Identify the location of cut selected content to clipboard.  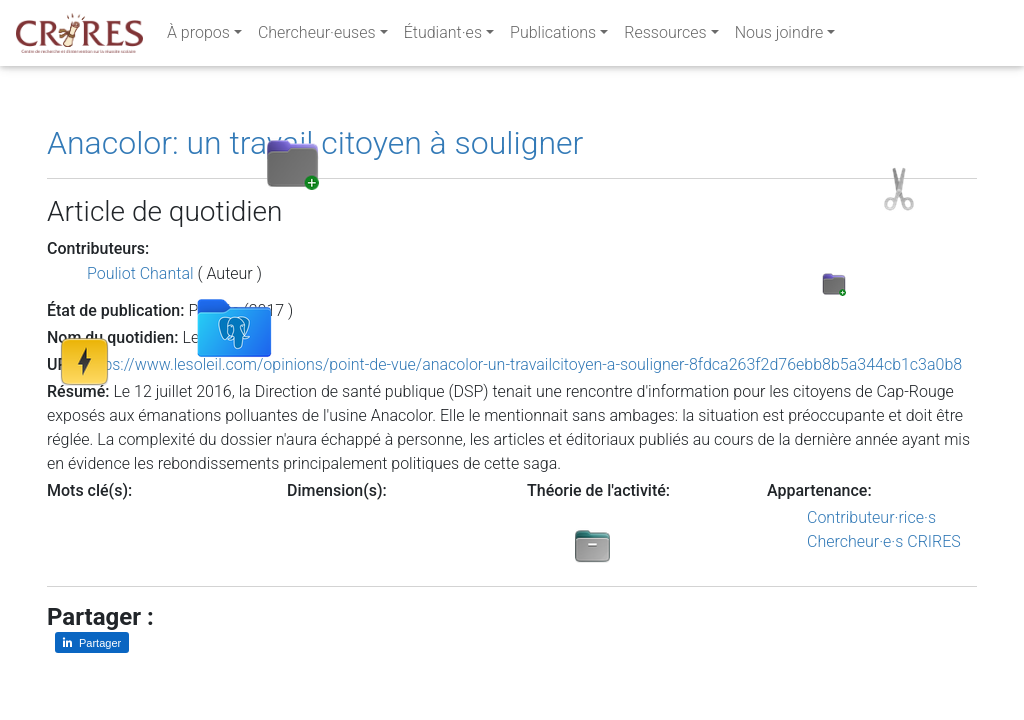
(899, 189).